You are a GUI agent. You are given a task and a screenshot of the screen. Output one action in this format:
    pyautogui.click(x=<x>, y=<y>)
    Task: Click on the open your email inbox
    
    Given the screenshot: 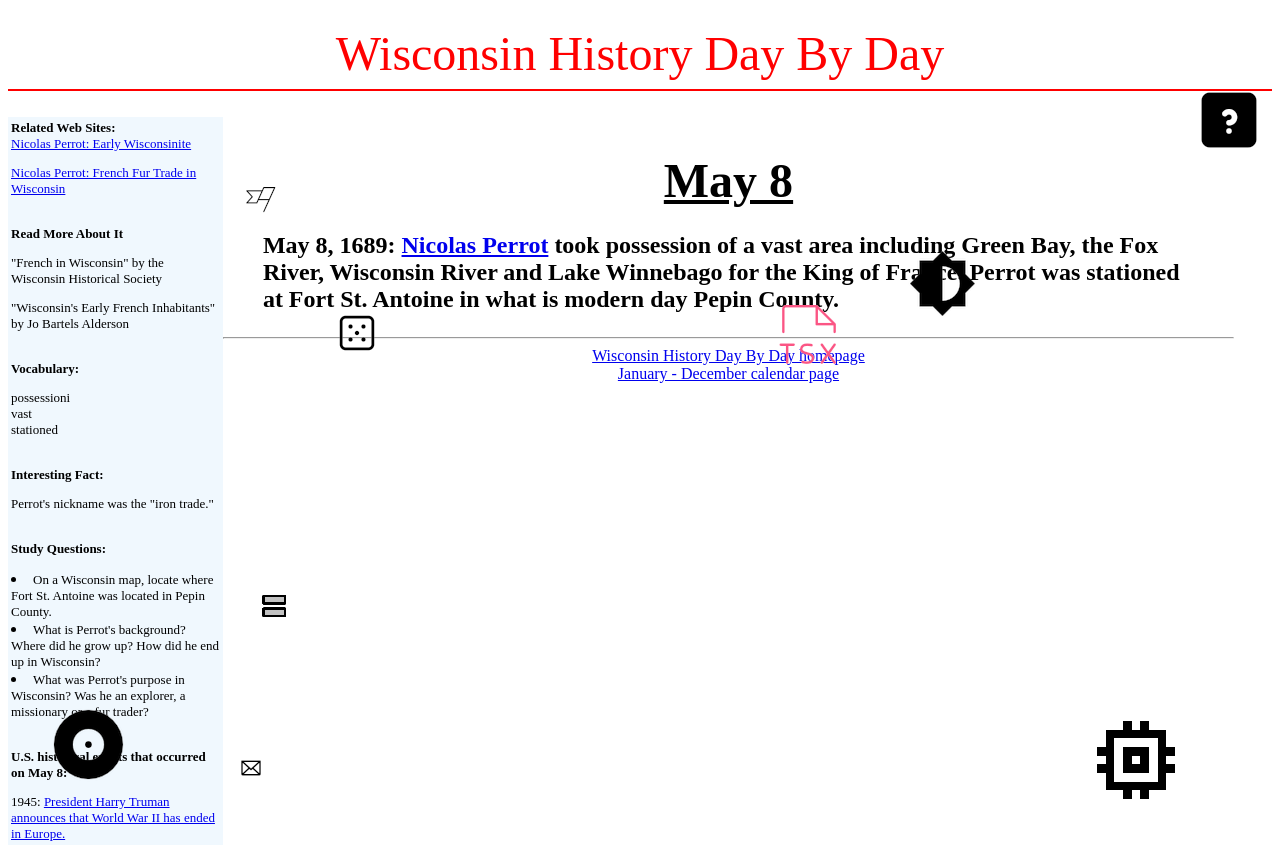 What is the action you would take?
    pyautogui.click(x=251, y=768)
    